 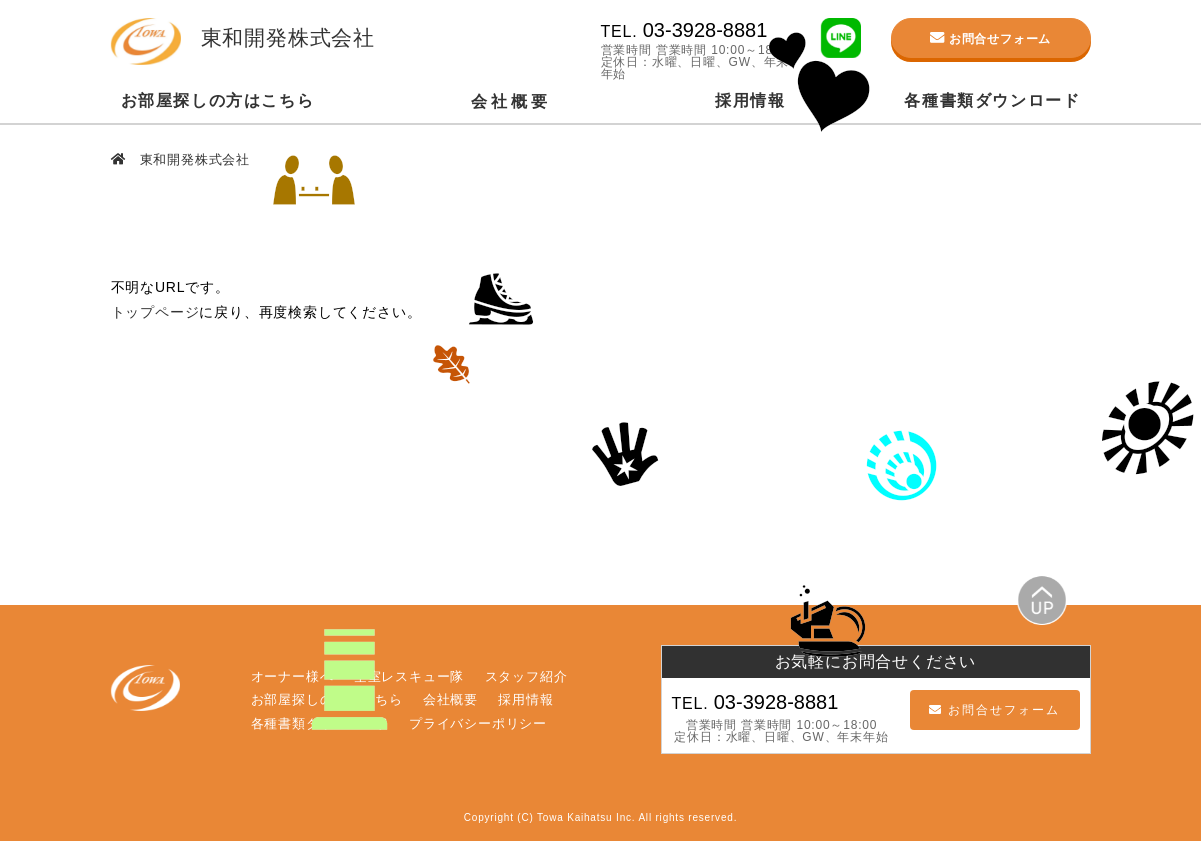 I want to click on indicates a solar or radiant energy ability, so click(x=1148, y=427).